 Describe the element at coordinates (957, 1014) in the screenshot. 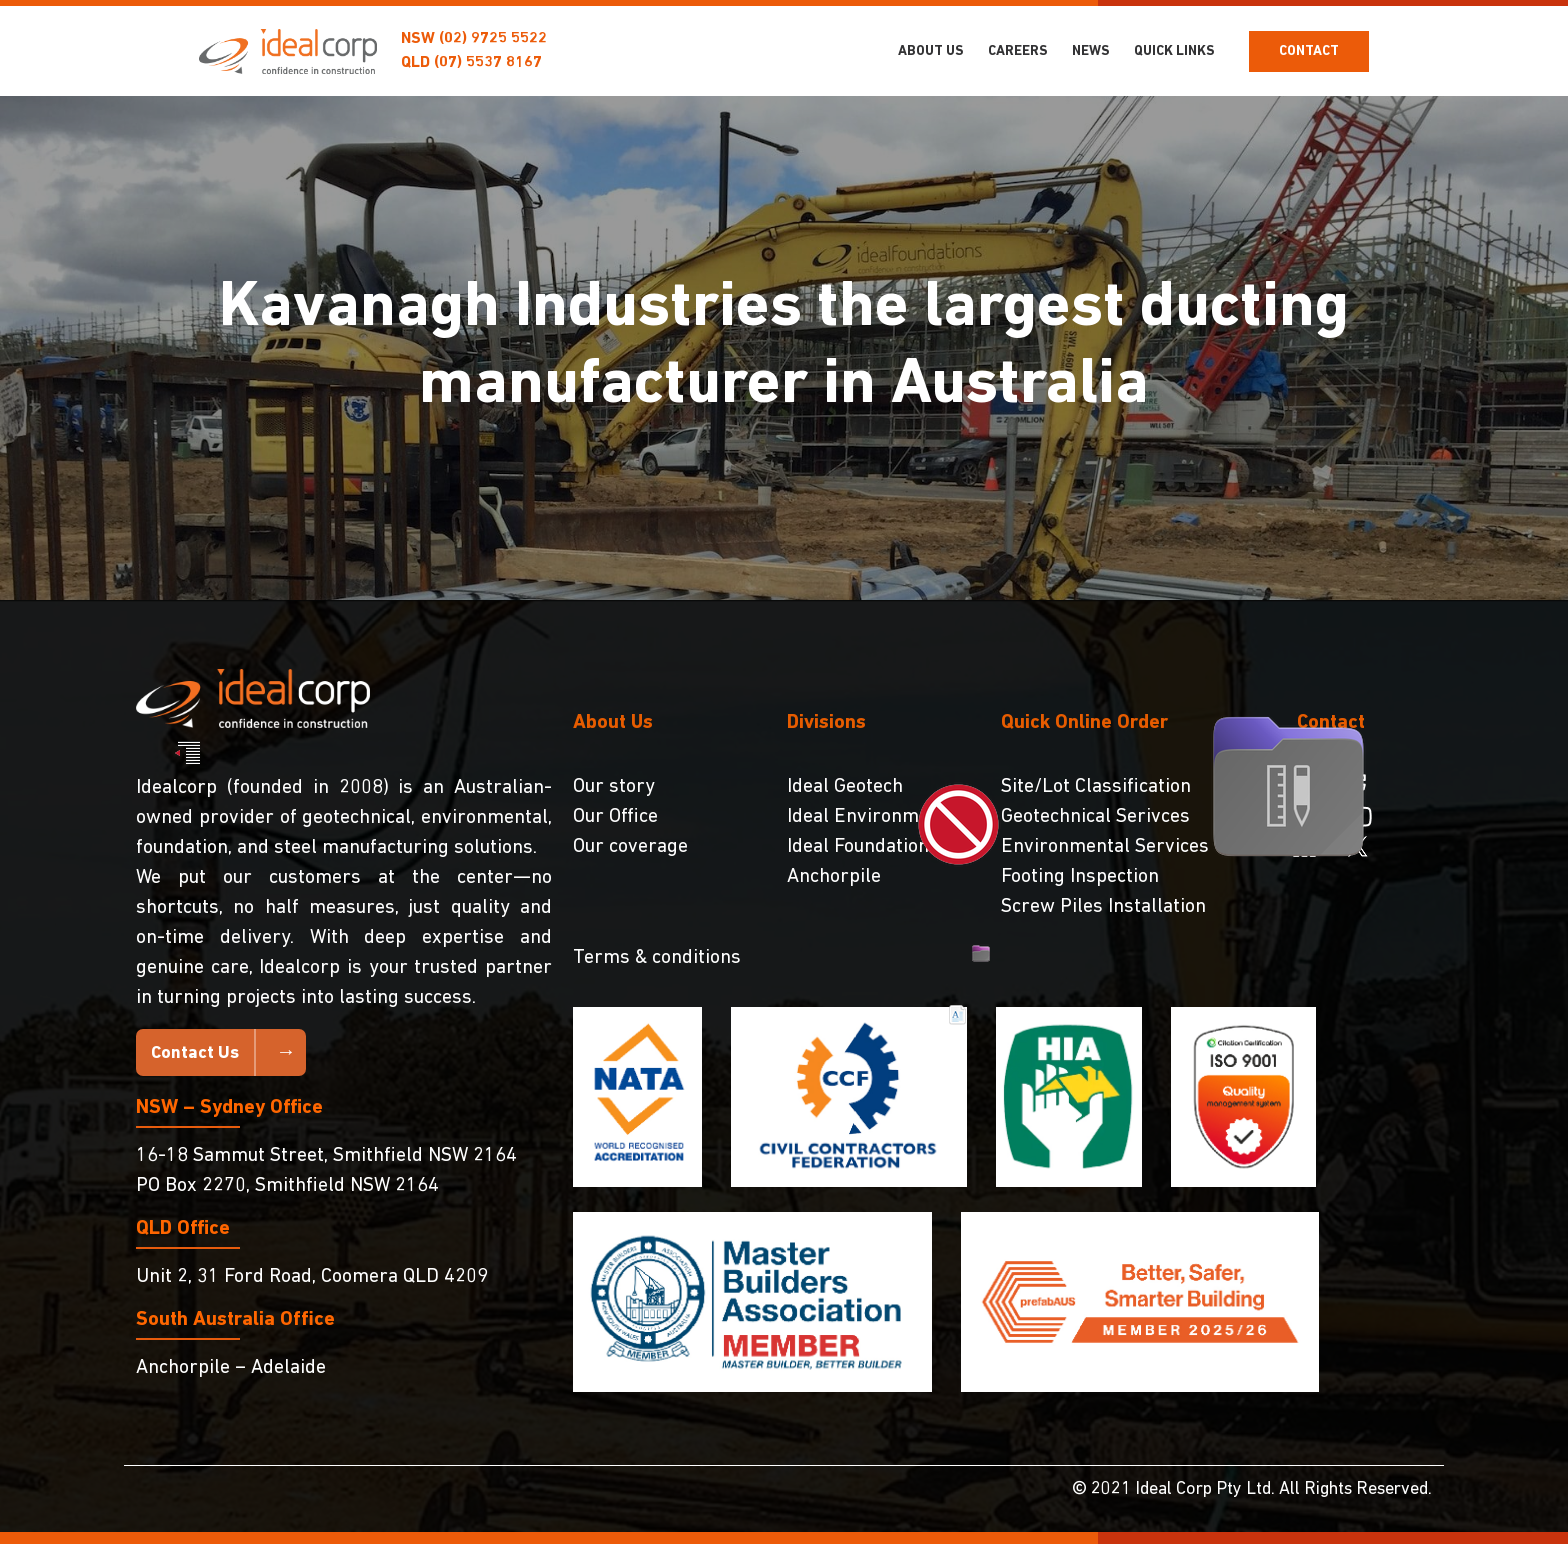

I see `open a text document file` at that location.